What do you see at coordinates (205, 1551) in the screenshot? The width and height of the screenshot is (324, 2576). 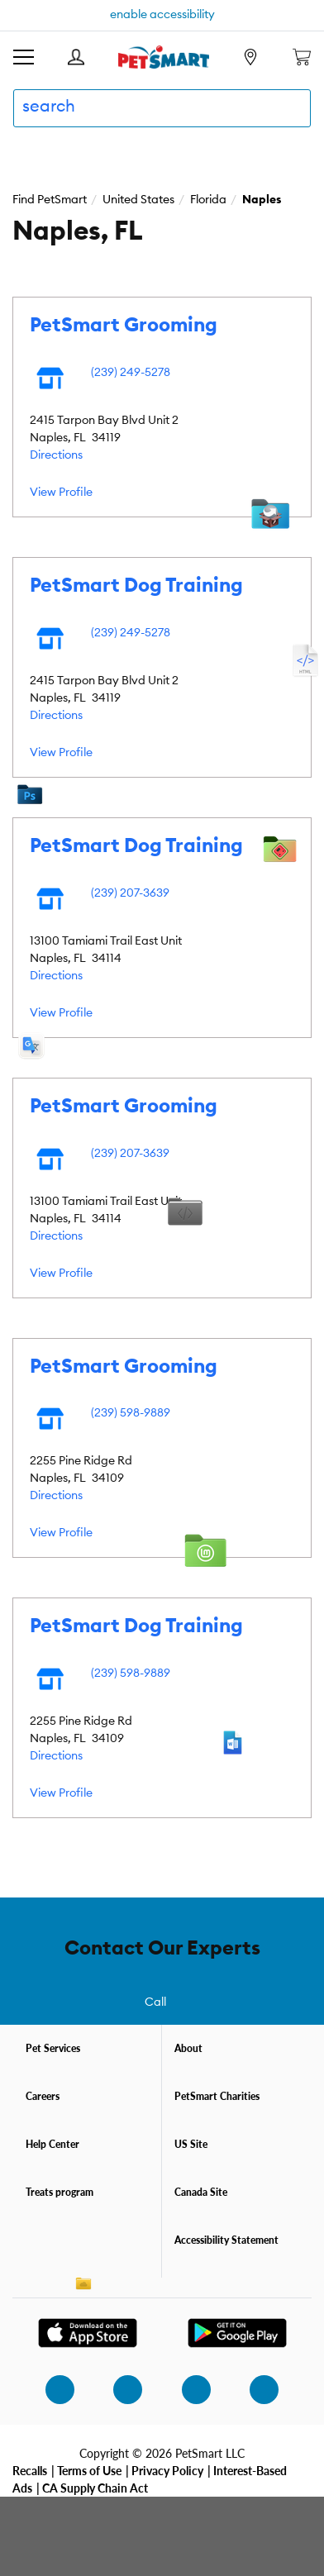 I see `open linux mint system folder` at bounding box center [205, 1551].